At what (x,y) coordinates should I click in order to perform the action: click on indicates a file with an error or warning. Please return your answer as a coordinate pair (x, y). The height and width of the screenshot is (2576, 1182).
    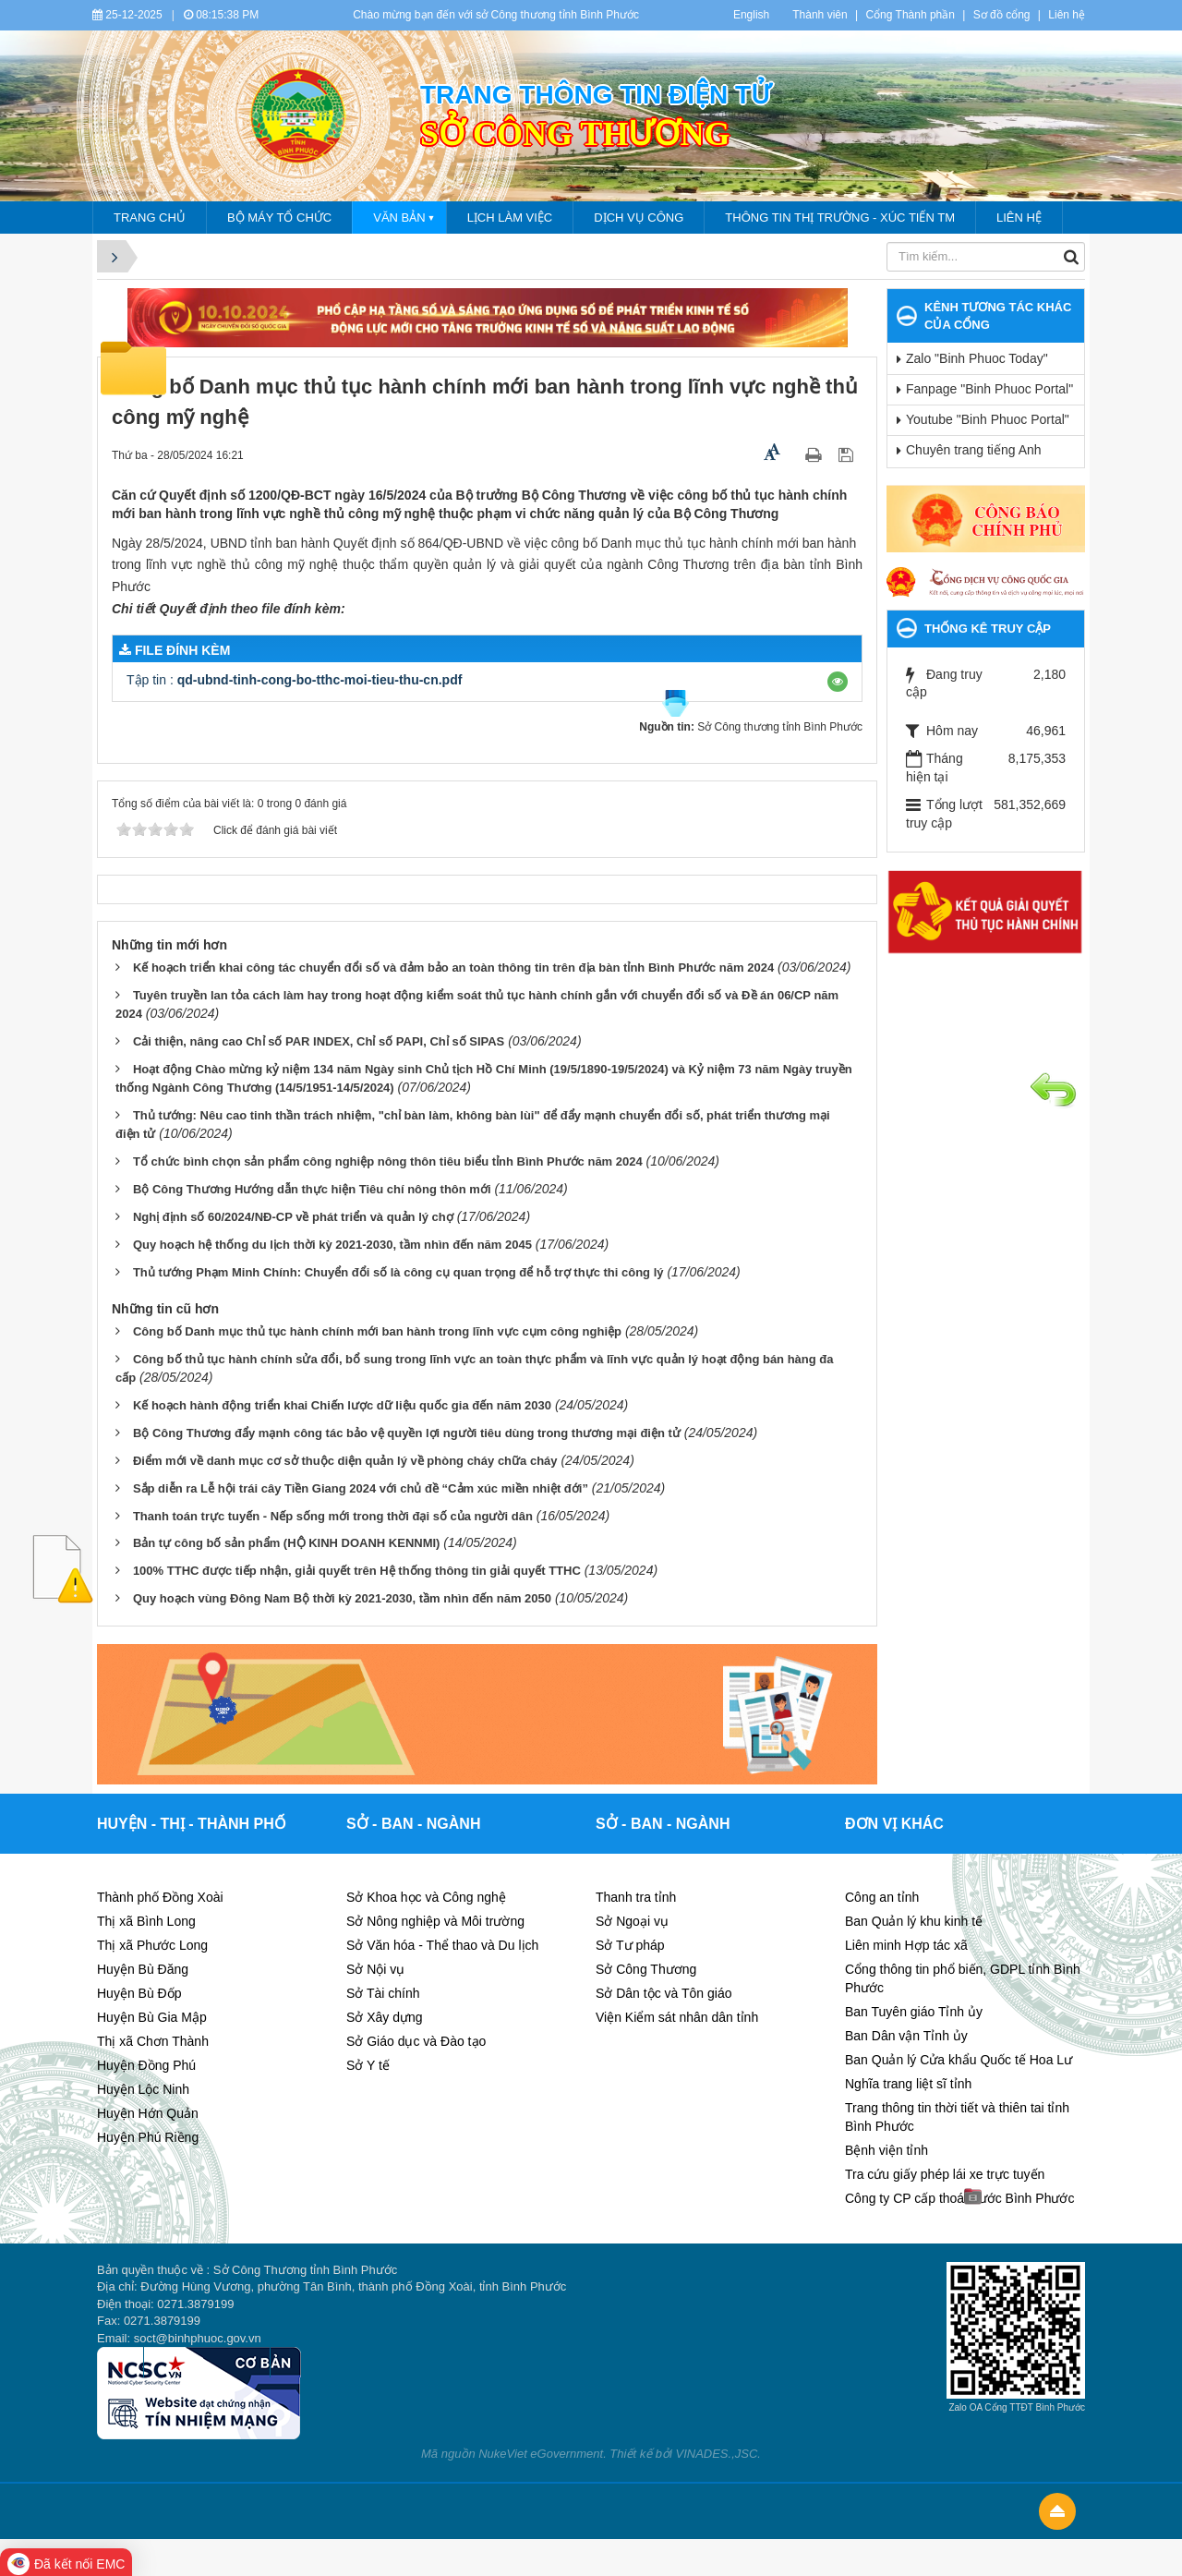
    Looking at the image, I should click on (56, 1566).